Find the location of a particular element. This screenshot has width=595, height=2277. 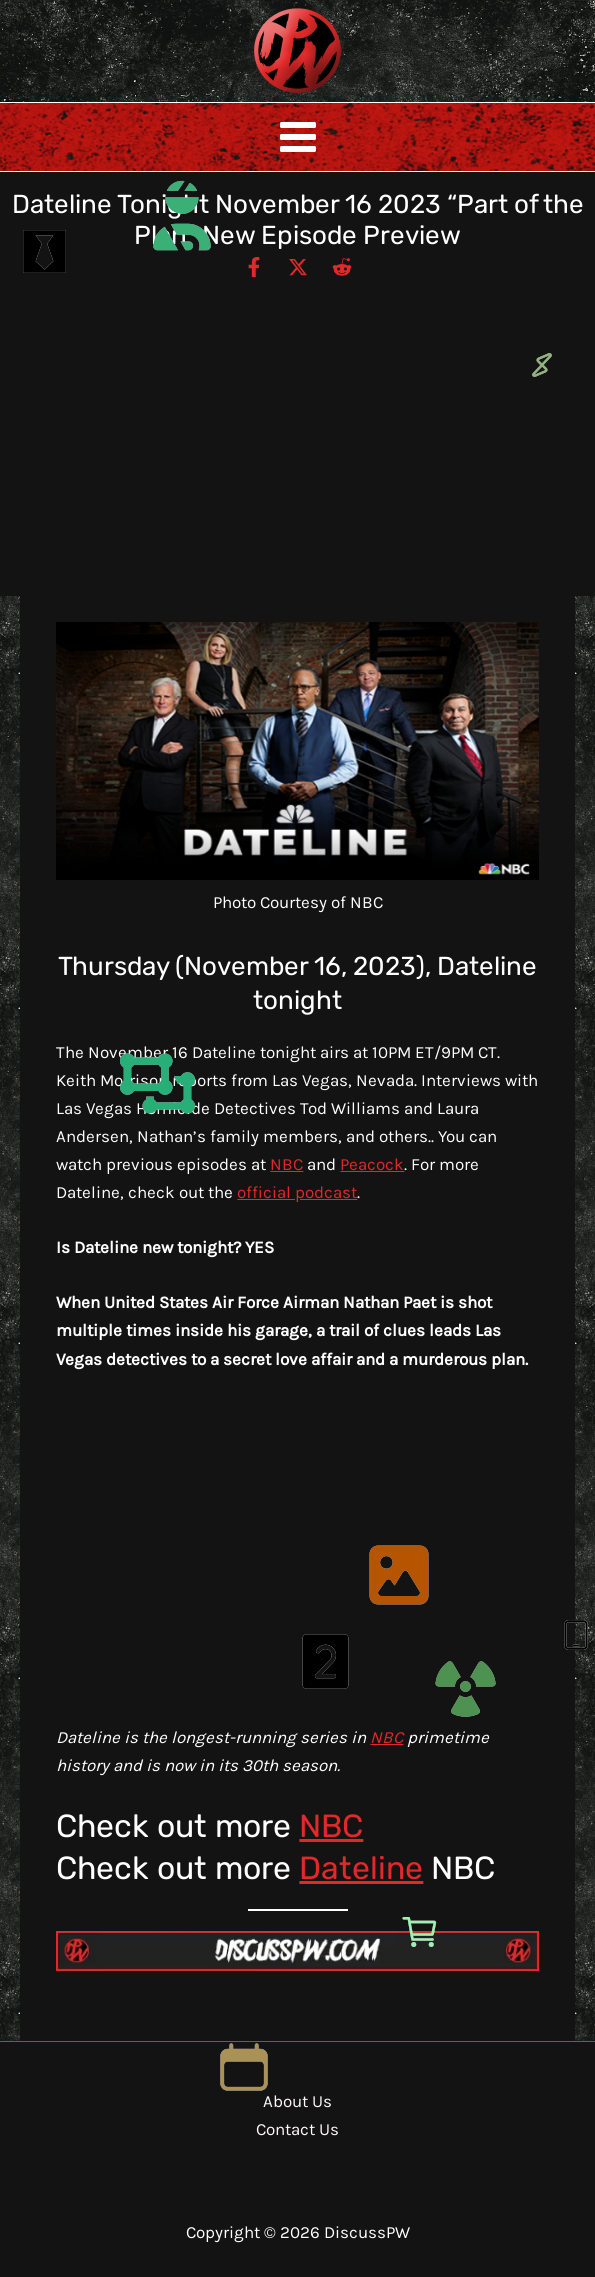

view your shopping cart is located at coordinates (420, 1932).